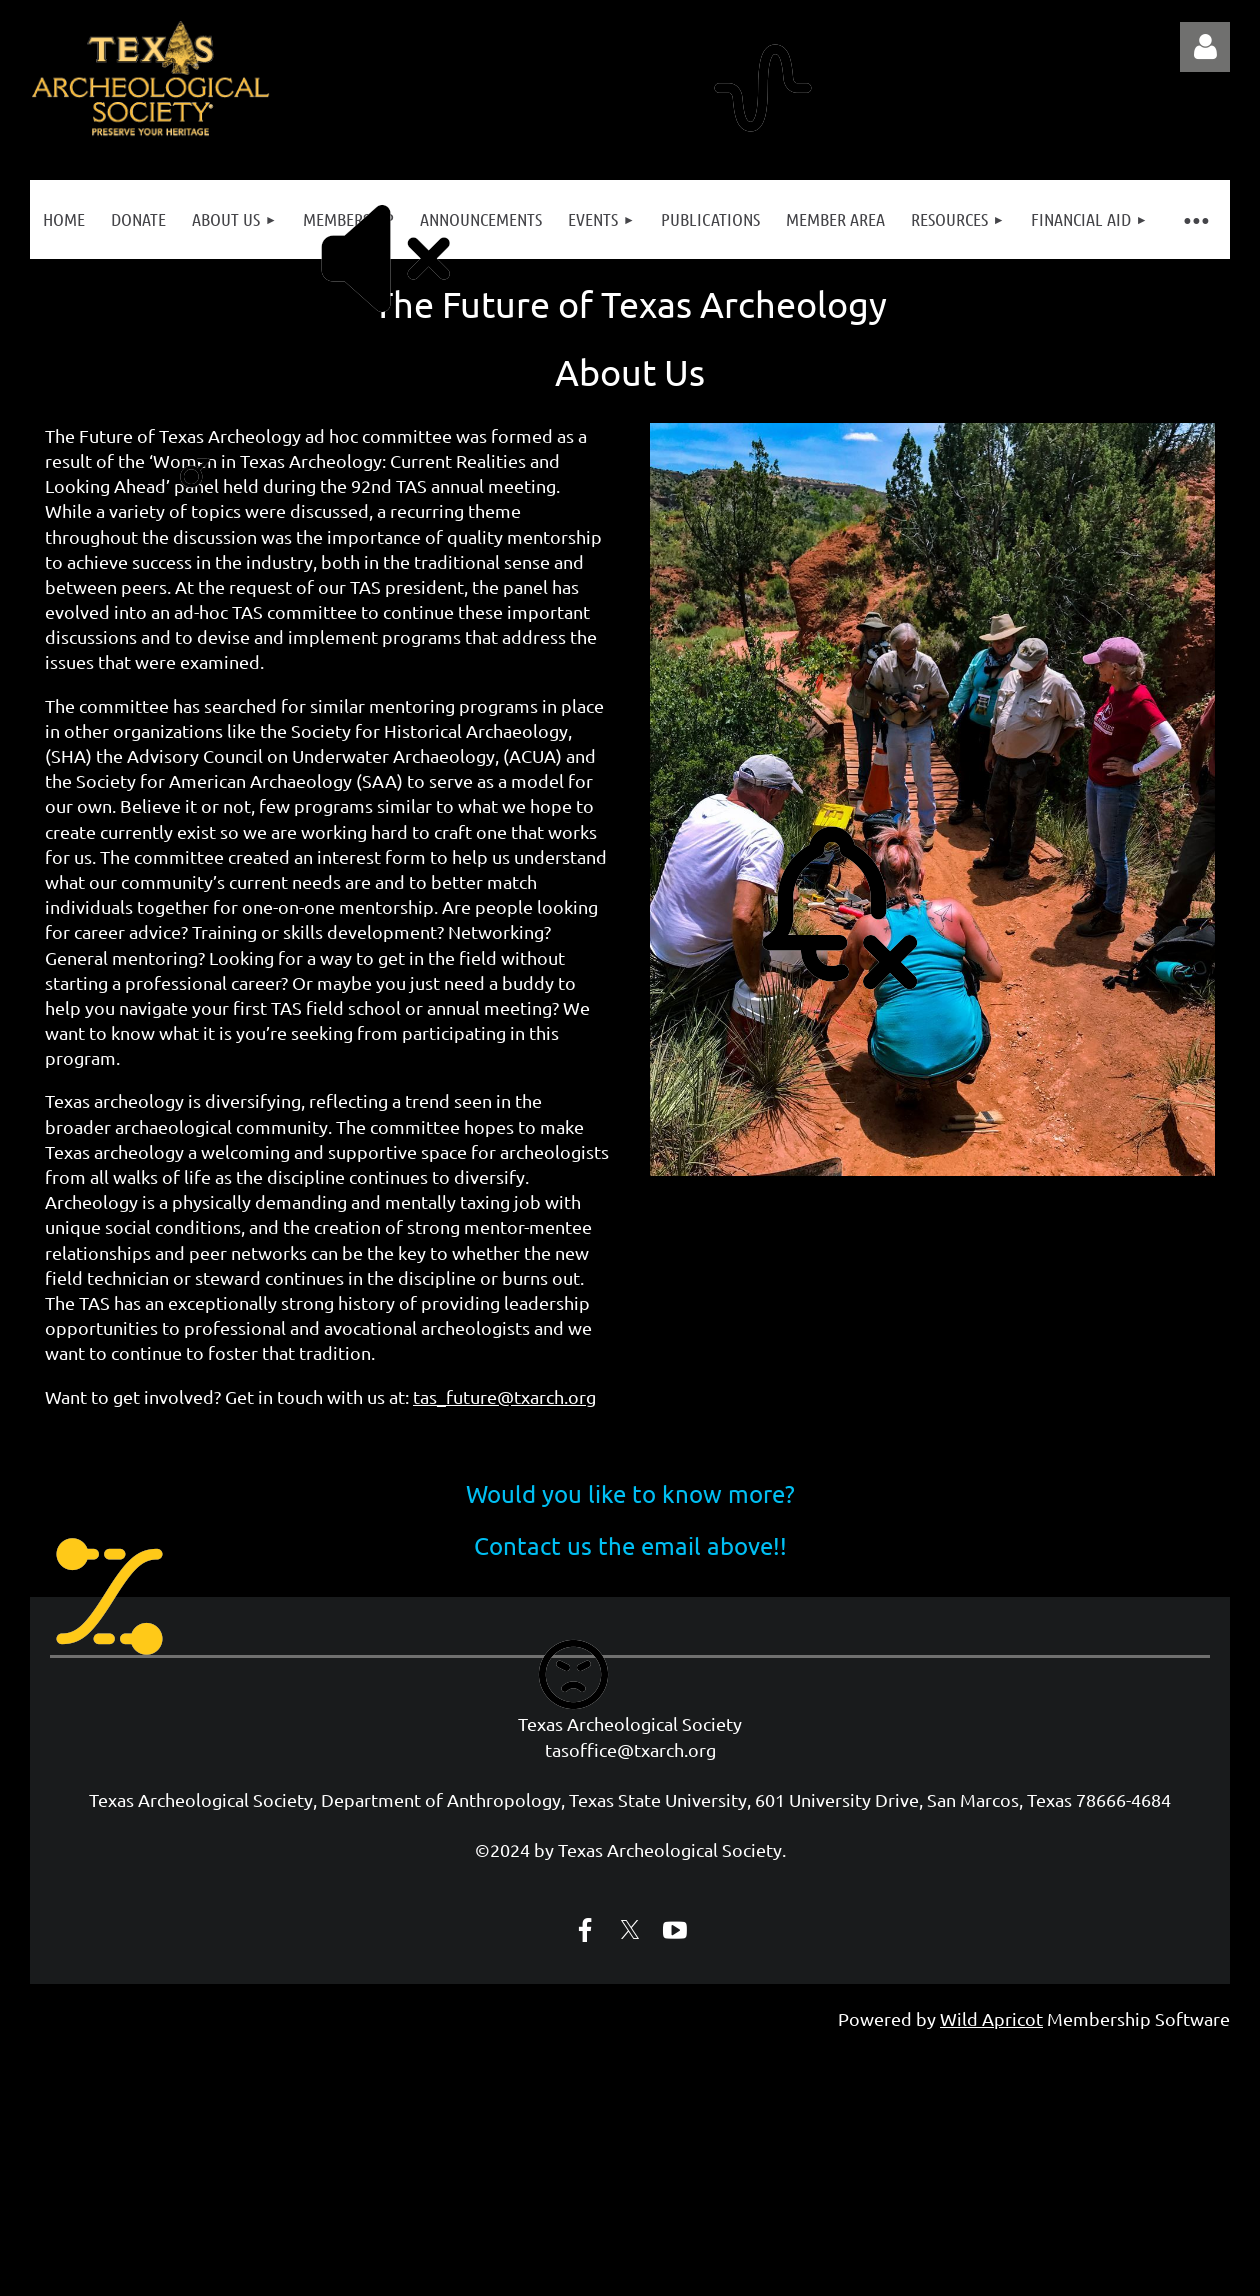  What do you see at coordinates (832, 904) in the screenshot?
I see `mute or disable notifications` at bounding box center [832, 904].